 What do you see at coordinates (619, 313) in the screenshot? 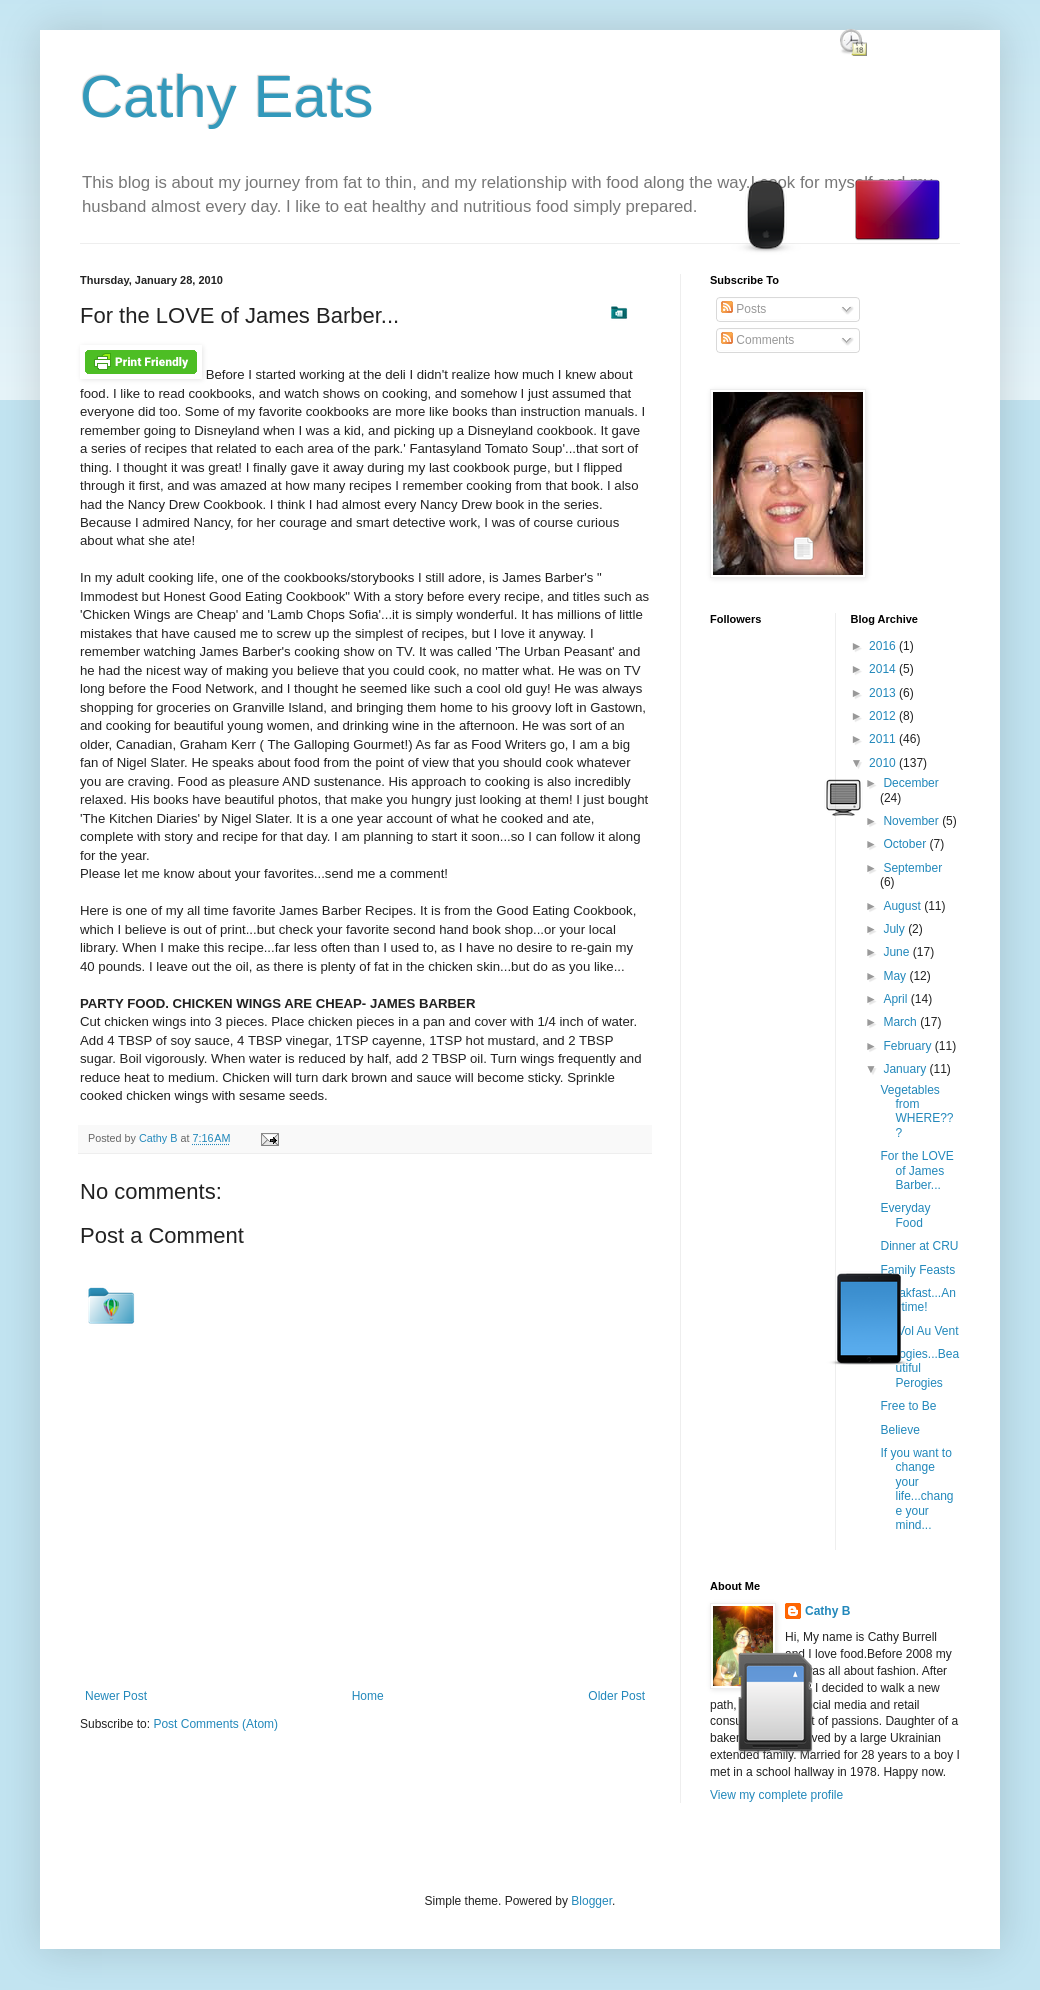
I see `open folder containing microsoft sway files` at bounding box center [619, 313].